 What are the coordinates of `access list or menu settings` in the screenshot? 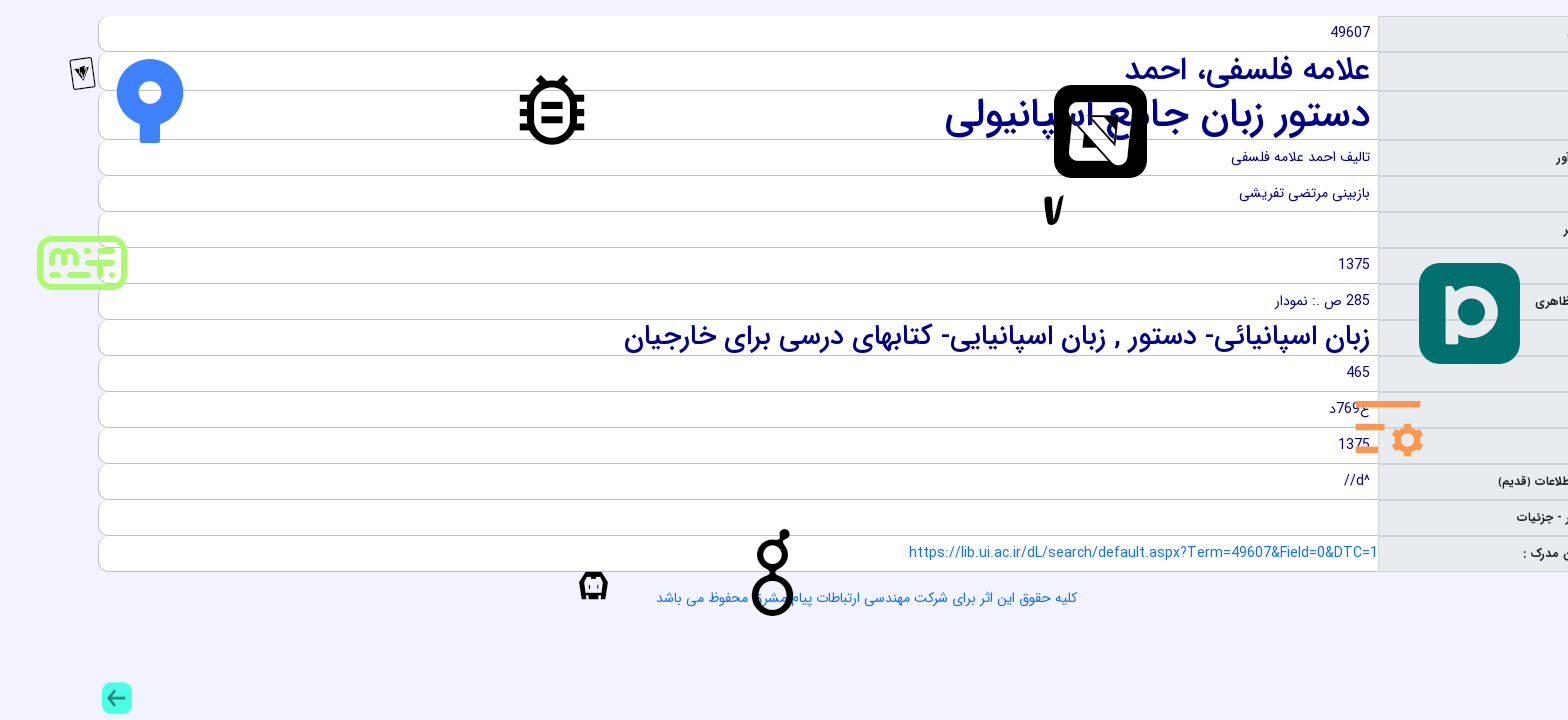 It's located at (1388, 427).